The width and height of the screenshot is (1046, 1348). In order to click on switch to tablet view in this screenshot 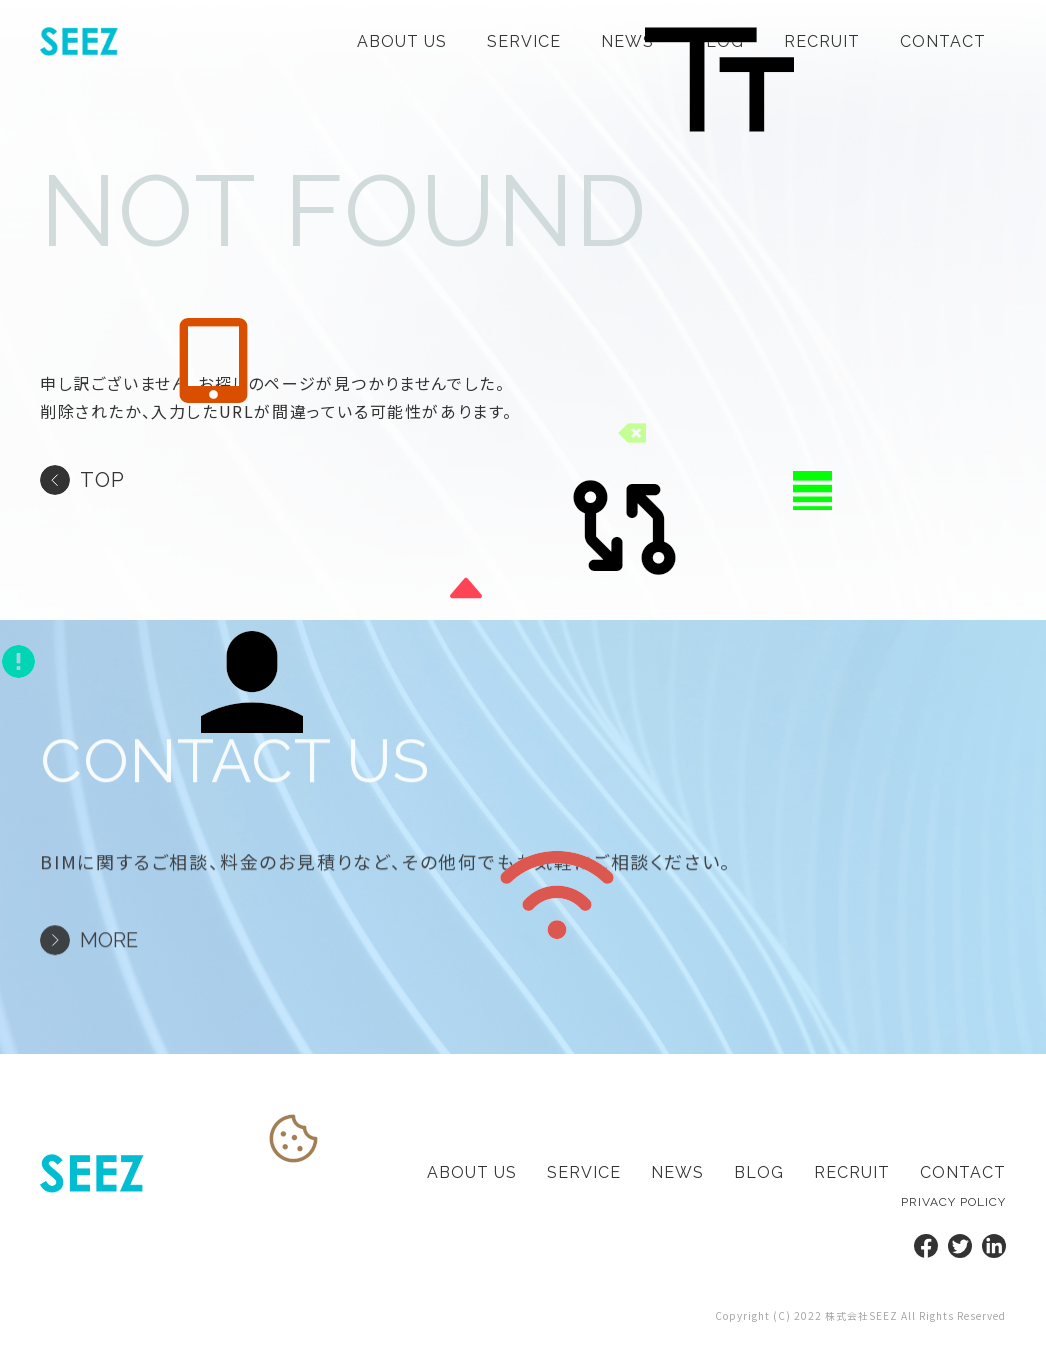, I will do `click(213, 360)`.